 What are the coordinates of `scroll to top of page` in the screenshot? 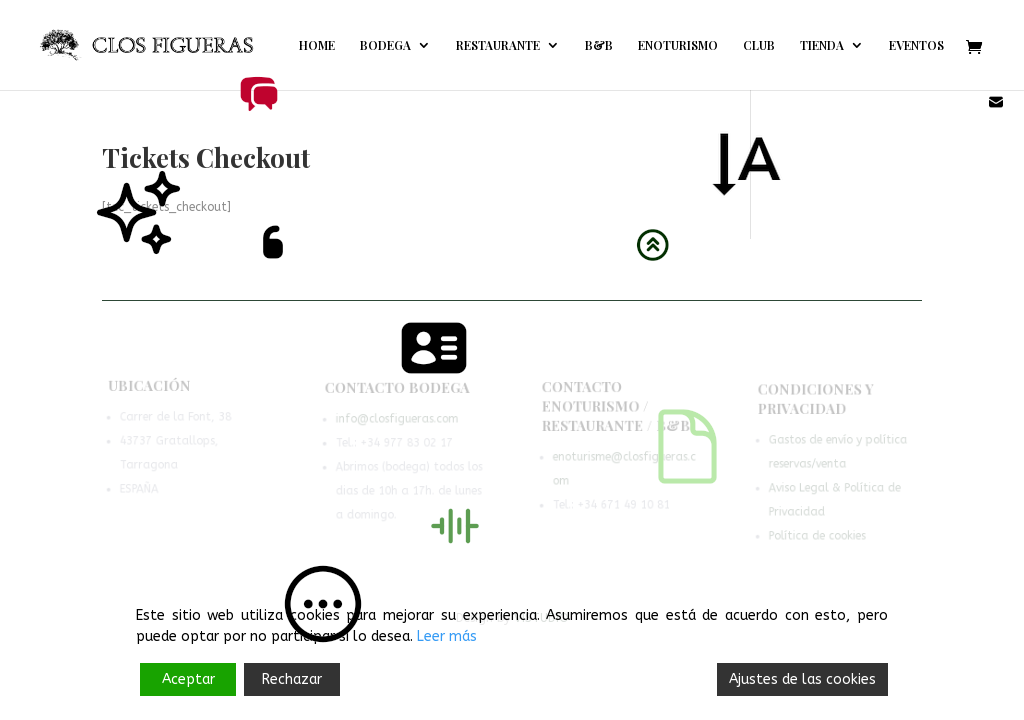 It's located at (653, 245).